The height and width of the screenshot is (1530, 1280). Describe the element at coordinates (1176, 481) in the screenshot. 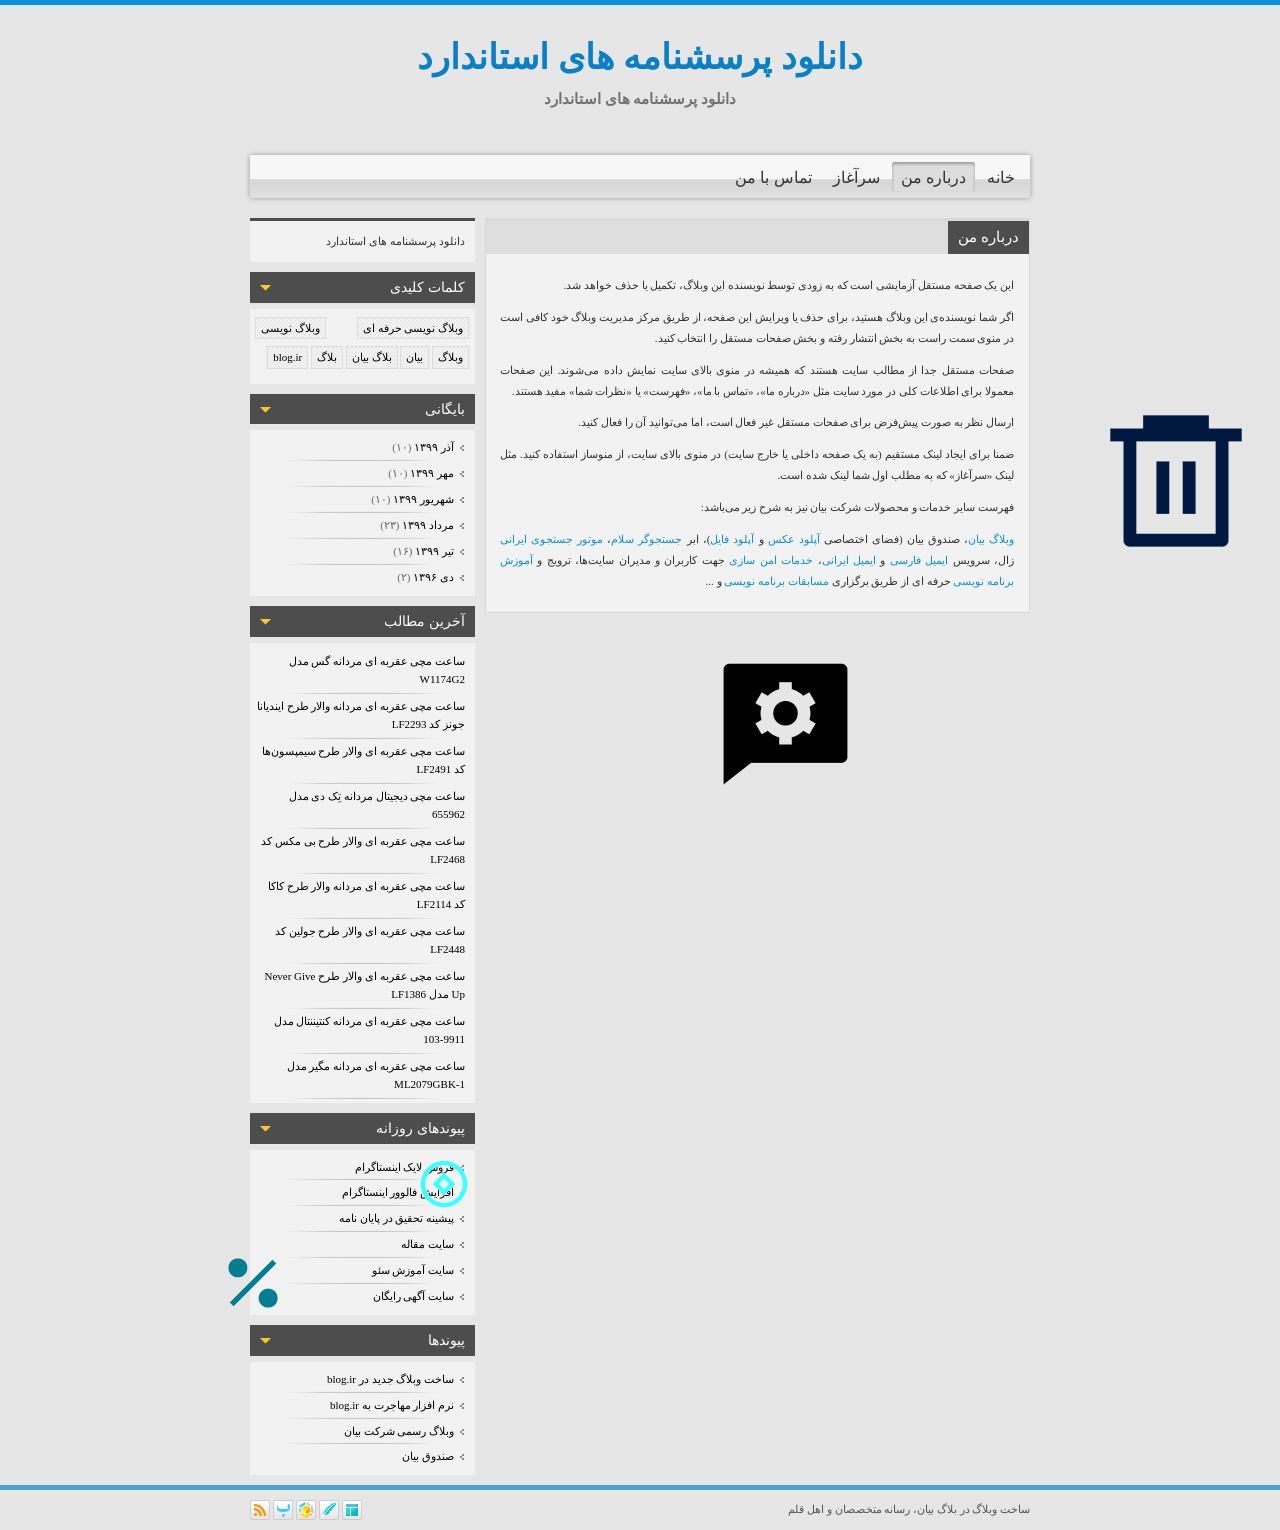

I see `delete selected item` at that location.